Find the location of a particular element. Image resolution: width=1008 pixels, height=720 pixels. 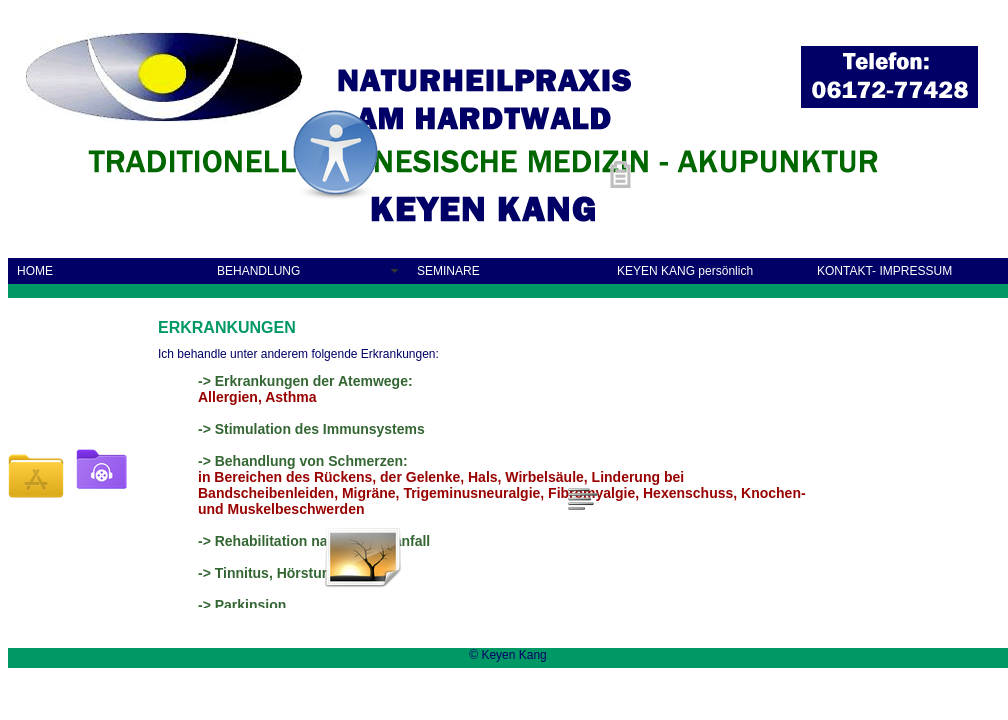

indicates an image file type is located at coordinates (363, 559).